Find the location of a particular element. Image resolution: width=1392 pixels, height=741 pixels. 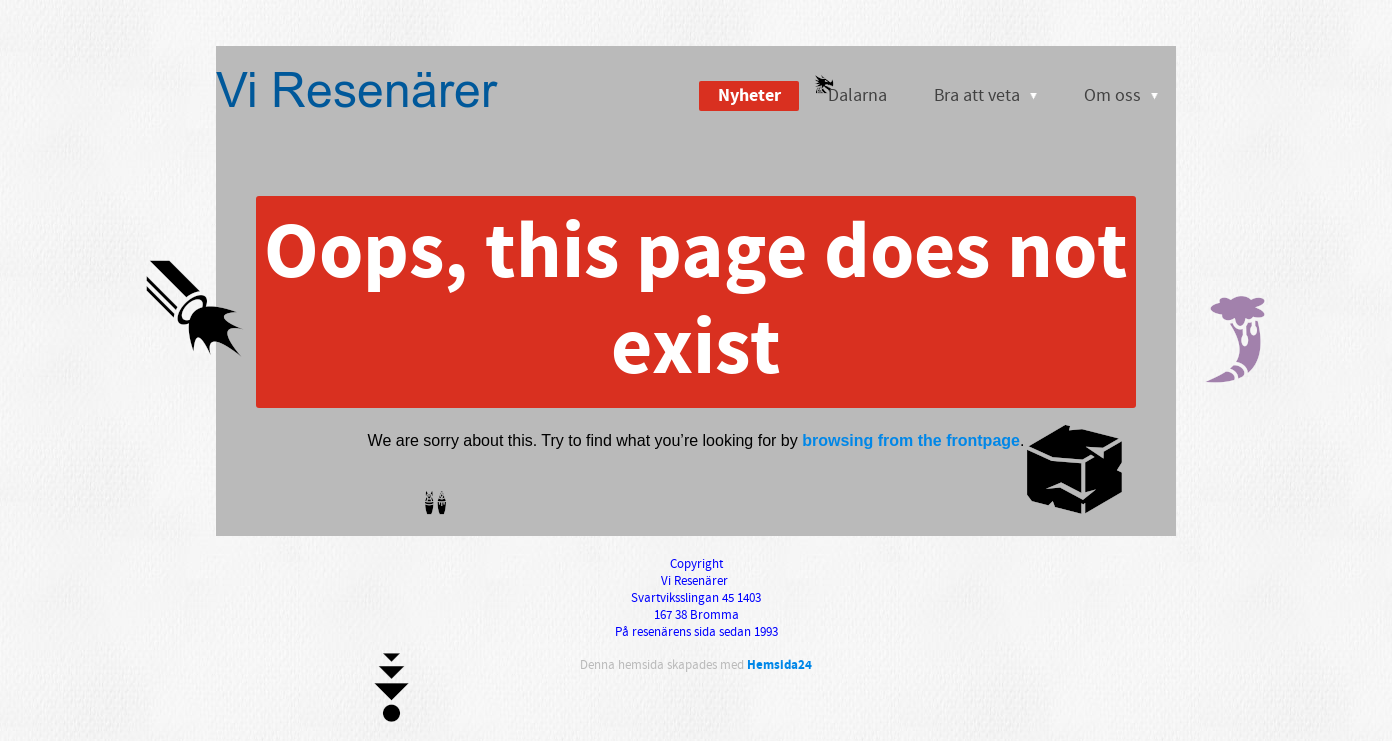

viking-themed beverage or tavern feature is located at coordinates (1236, 338).